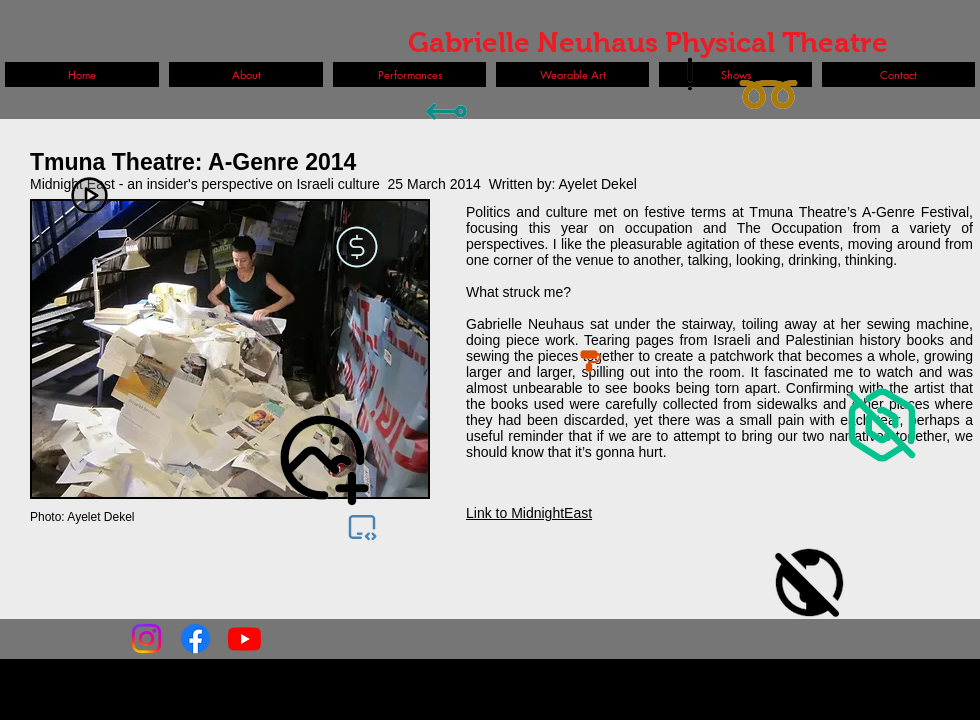  I want to click on go back to the previous screen, so click(446, 111).